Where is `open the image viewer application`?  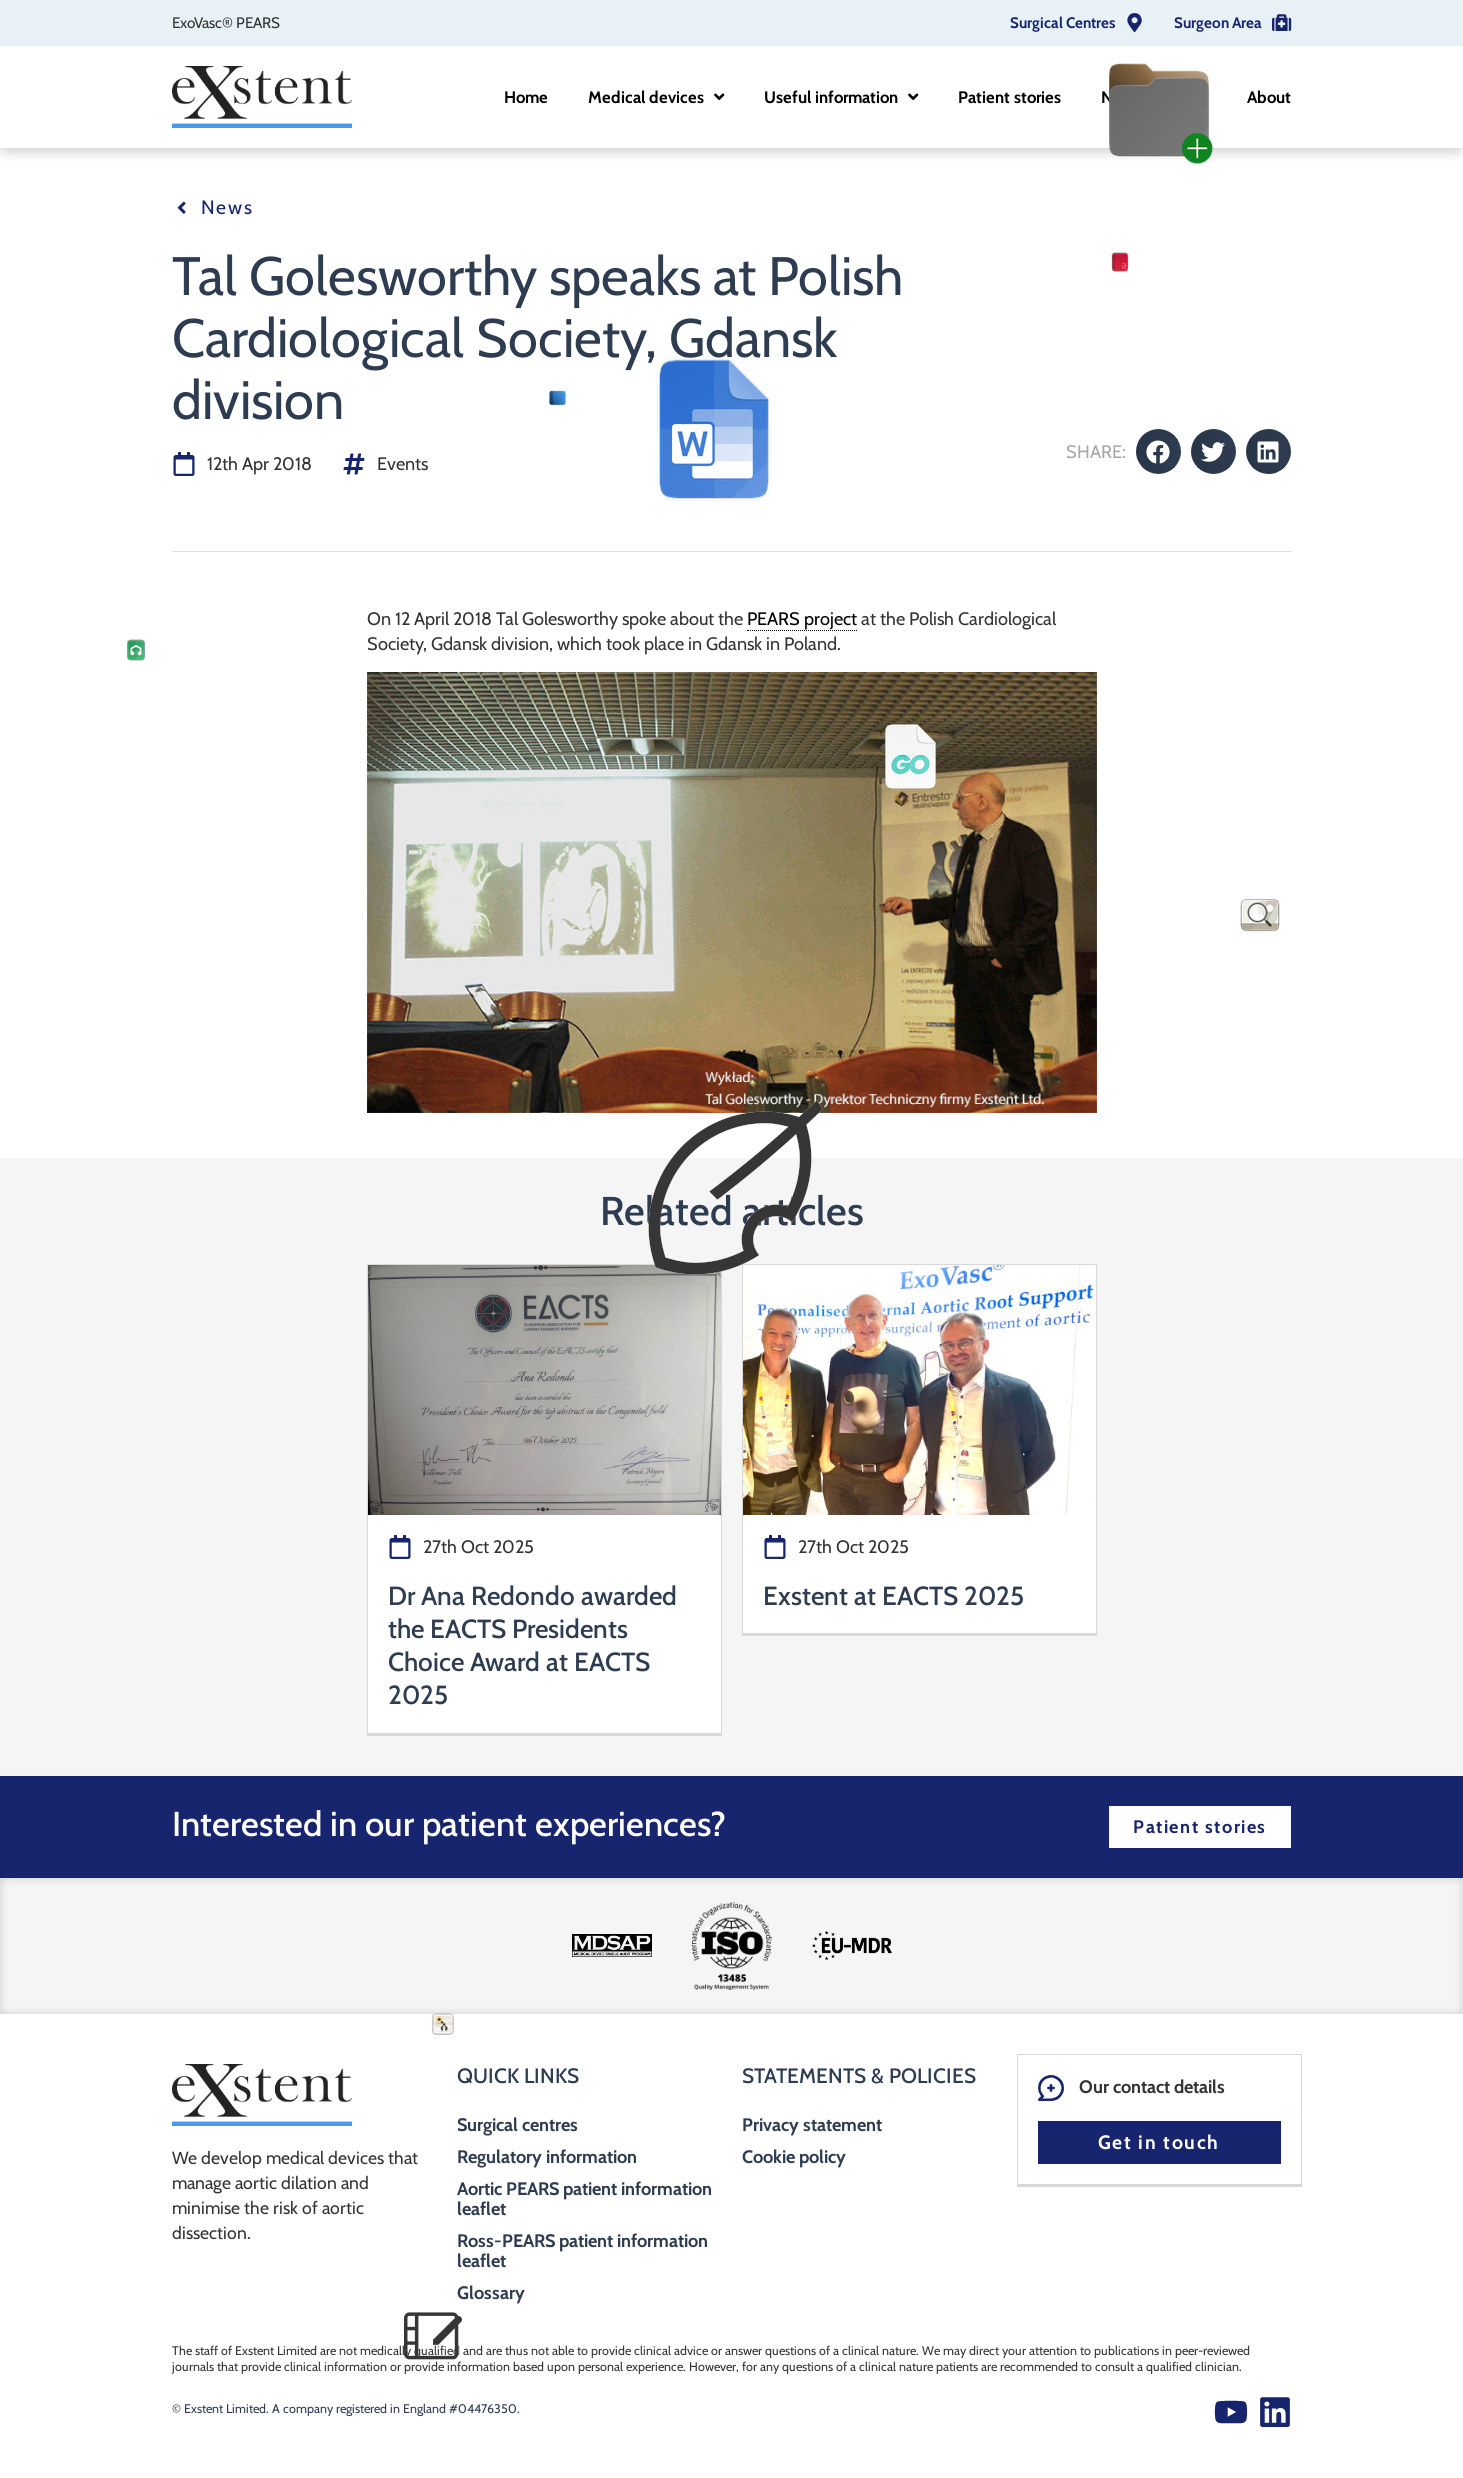 open the image viewer application is located at coordinates (1260, 915).